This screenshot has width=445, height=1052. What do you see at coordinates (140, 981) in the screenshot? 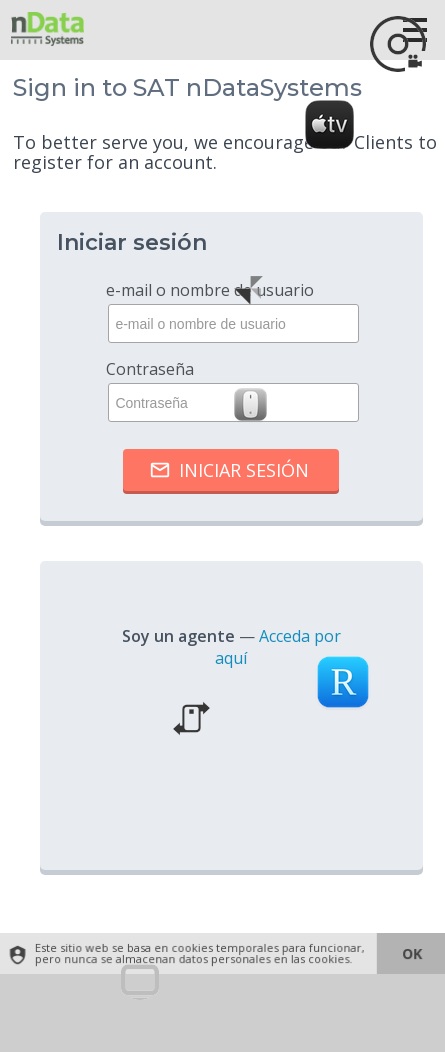
I see `display or monitor settings` at bounding box center [140, 981].